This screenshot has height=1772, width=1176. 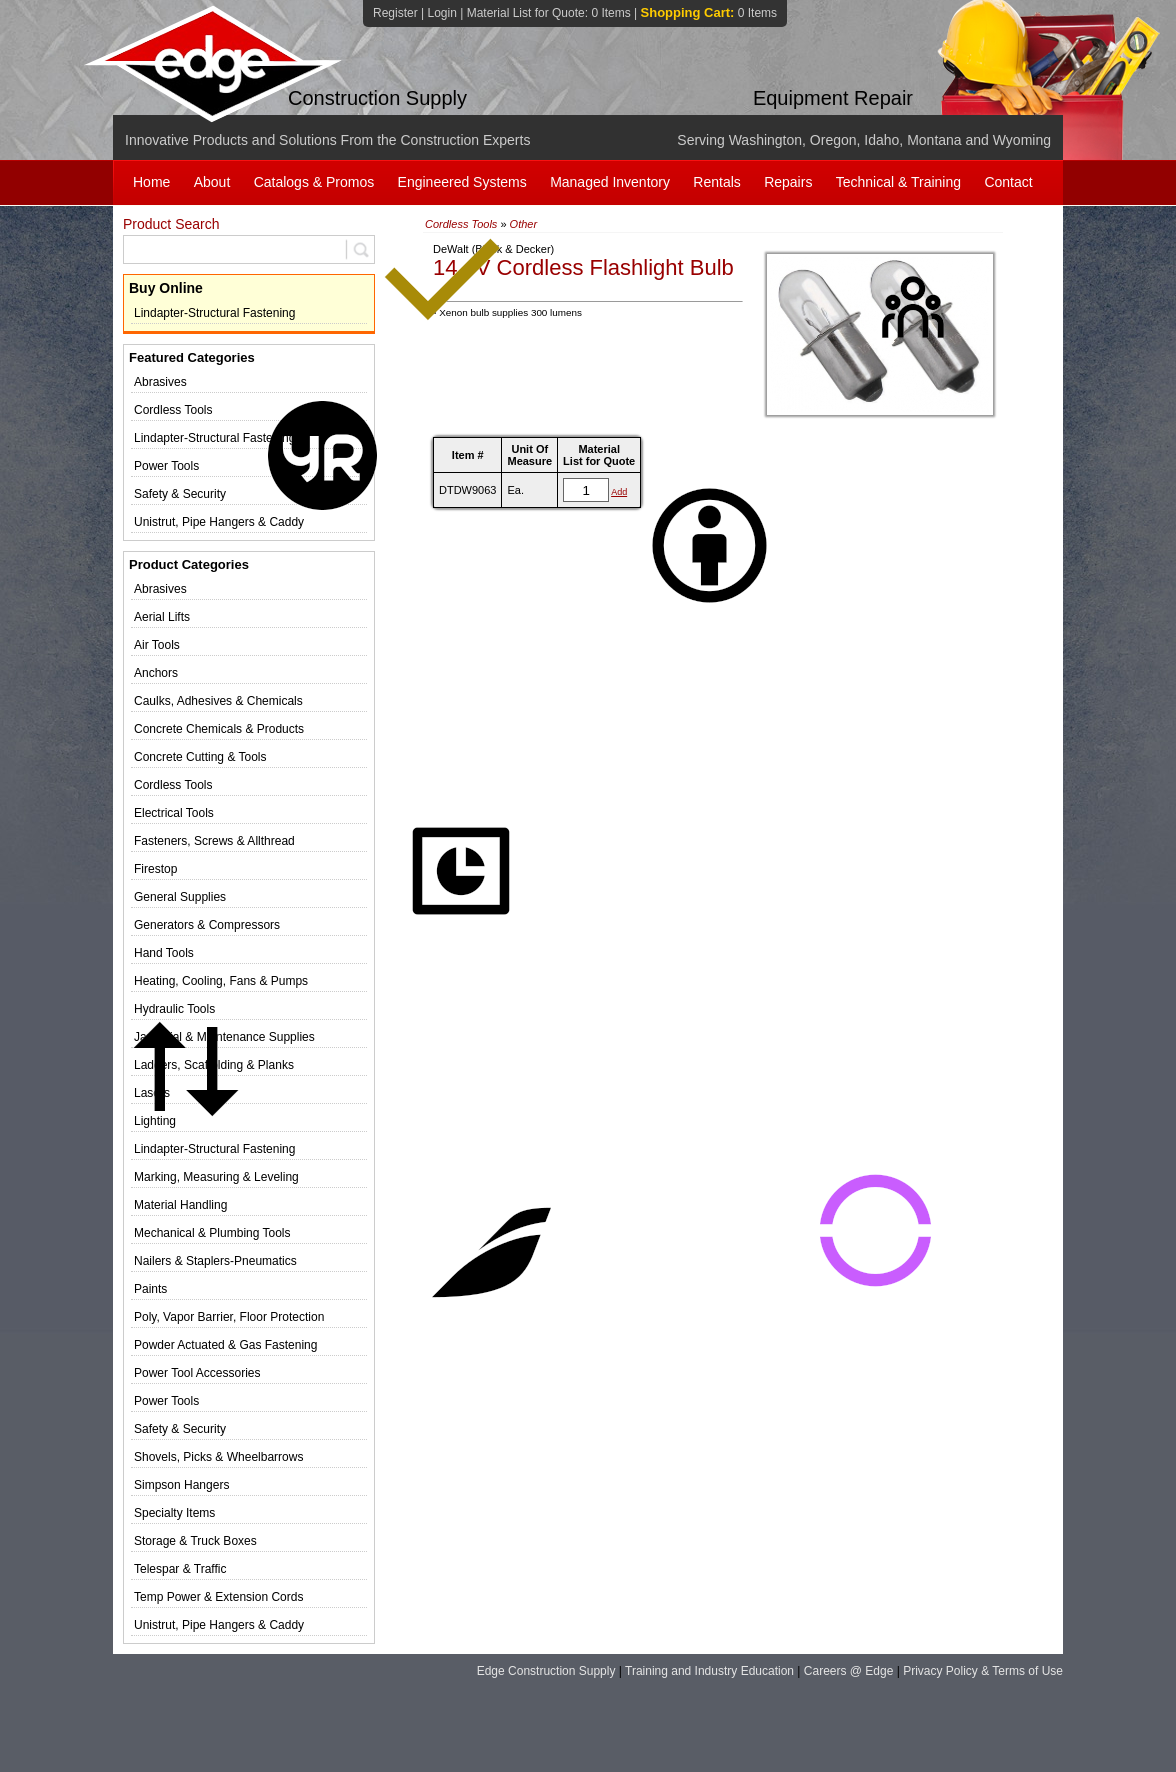 I want to click on open the Yr weather app, so click(x=322, y=455).